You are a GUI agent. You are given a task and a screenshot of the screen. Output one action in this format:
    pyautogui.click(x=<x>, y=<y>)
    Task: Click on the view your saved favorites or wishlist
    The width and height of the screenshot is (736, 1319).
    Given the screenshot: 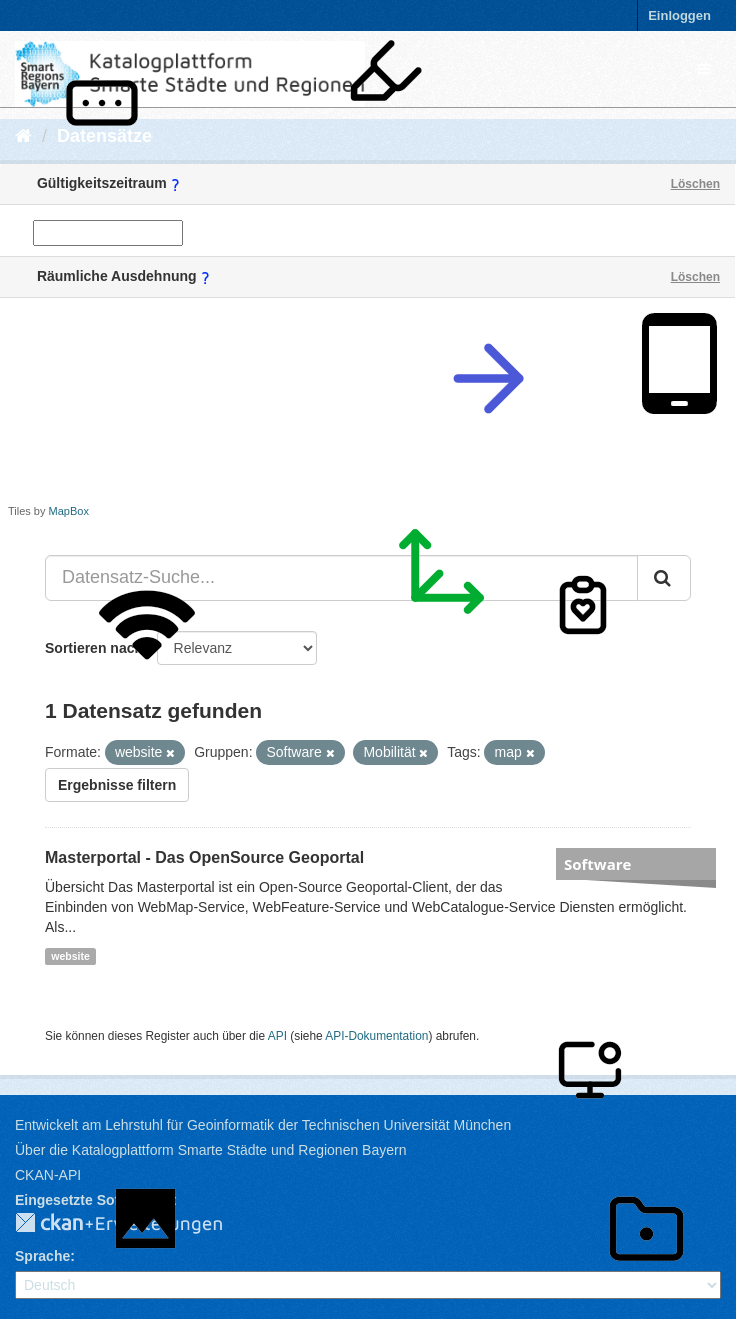 What is the action you would take?
    pyautogui.click(x=583, y=605)
    